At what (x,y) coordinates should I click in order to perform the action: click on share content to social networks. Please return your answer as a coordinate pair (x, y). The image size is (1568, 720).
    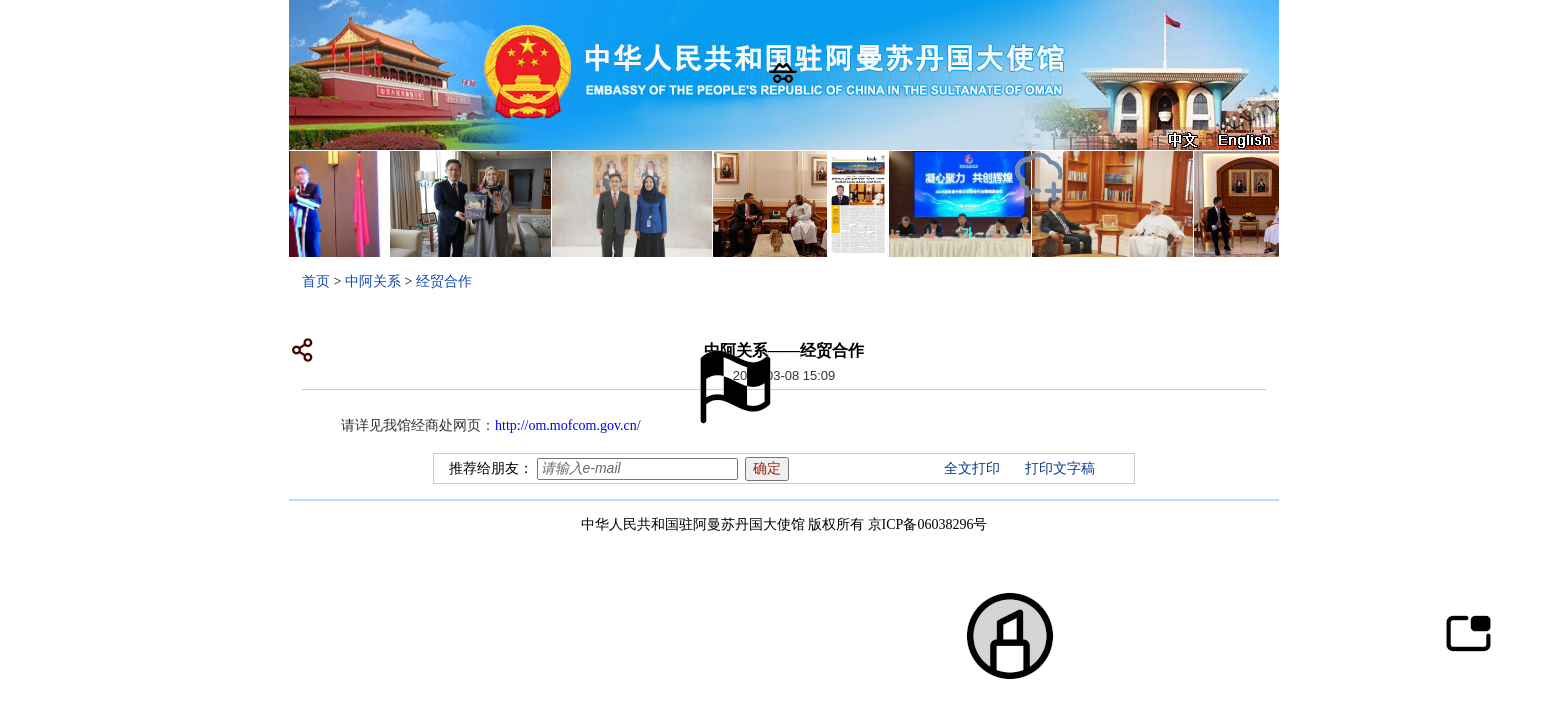
    Looking at the image, I should click on (303, 350).